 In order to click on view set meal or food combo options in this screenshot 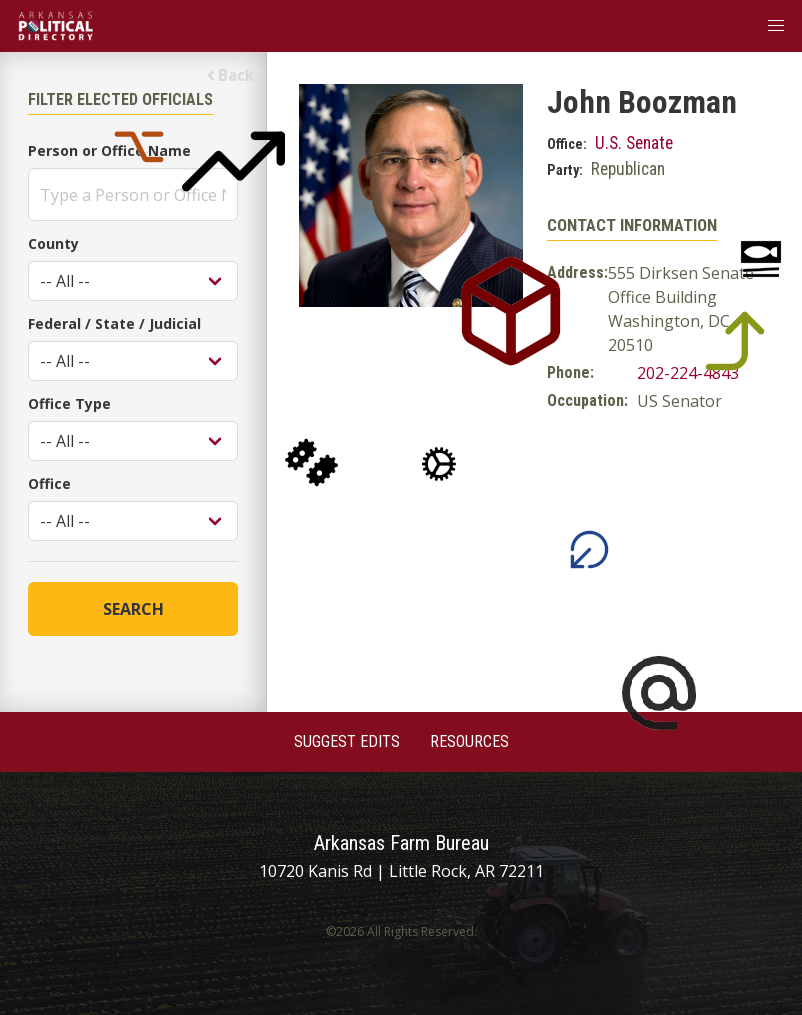, I will do `click(761, 259)`.